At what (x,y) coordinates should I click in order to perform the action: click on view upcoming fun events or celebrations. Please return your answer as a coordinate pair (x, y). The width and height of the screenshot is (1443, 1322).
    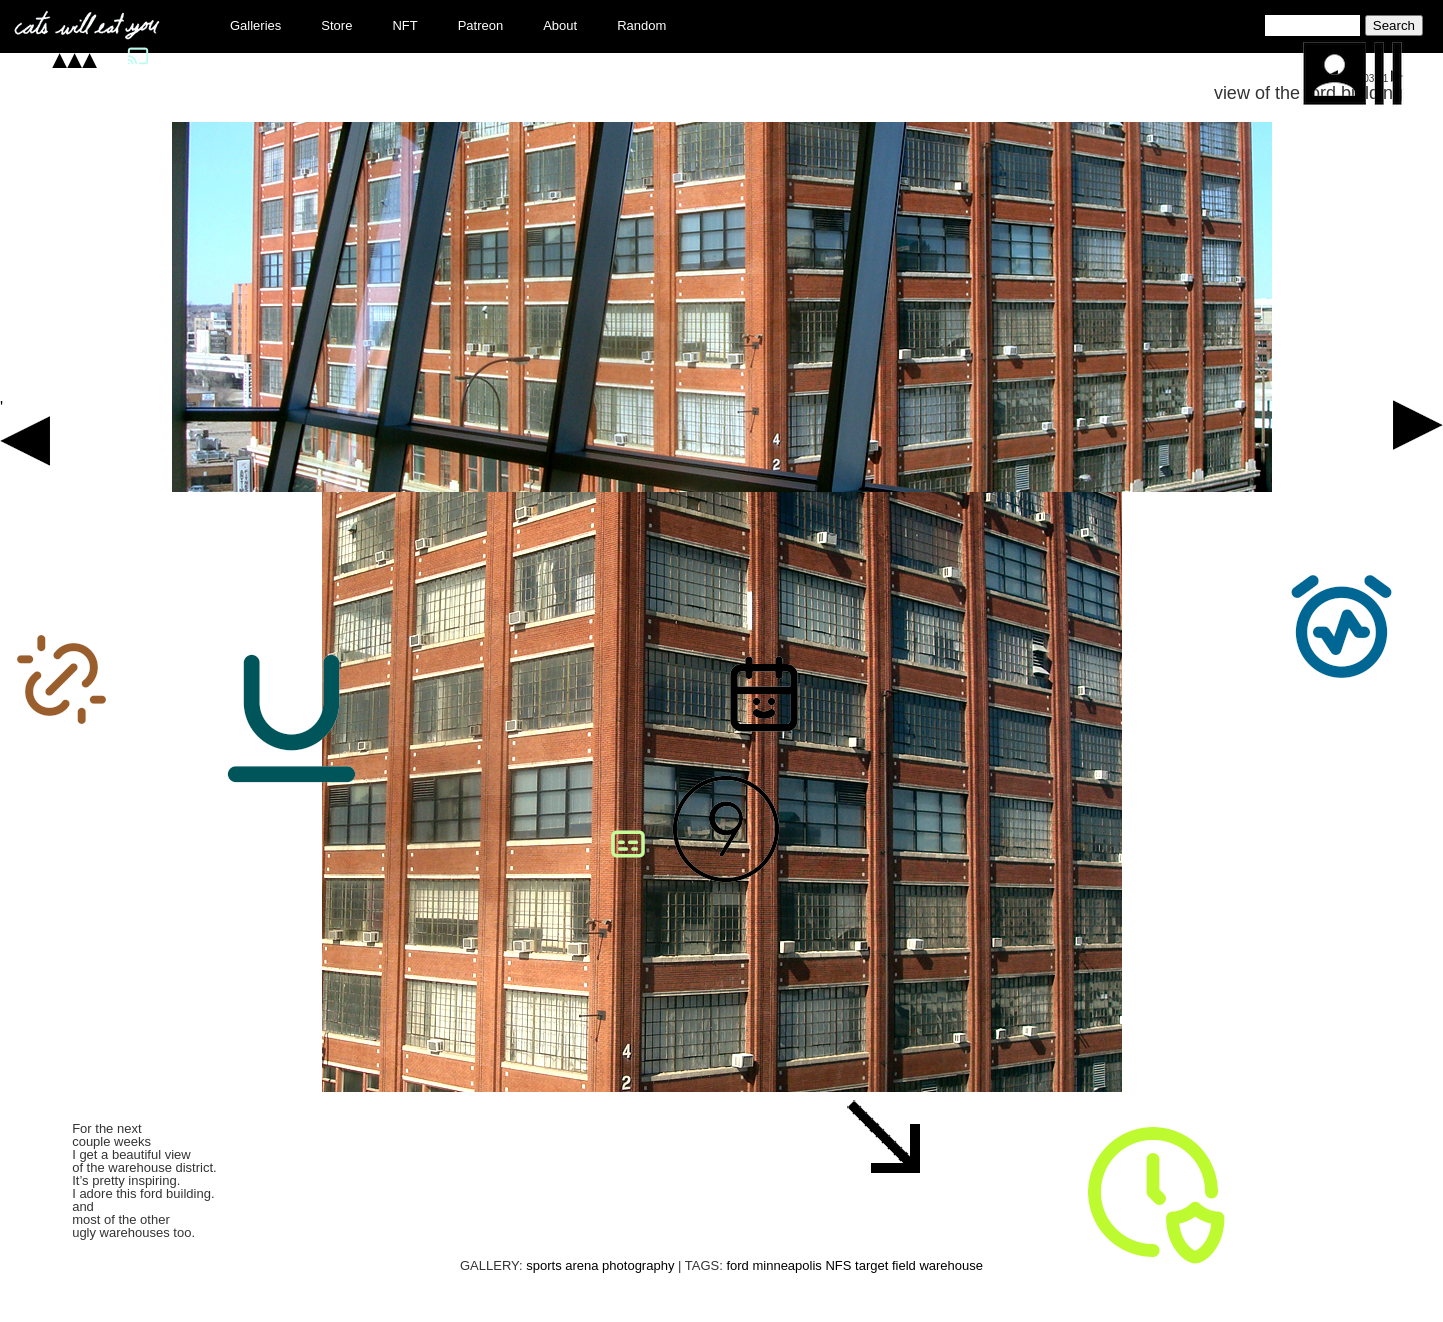
    Looking at the image, I should click on (764, 694).